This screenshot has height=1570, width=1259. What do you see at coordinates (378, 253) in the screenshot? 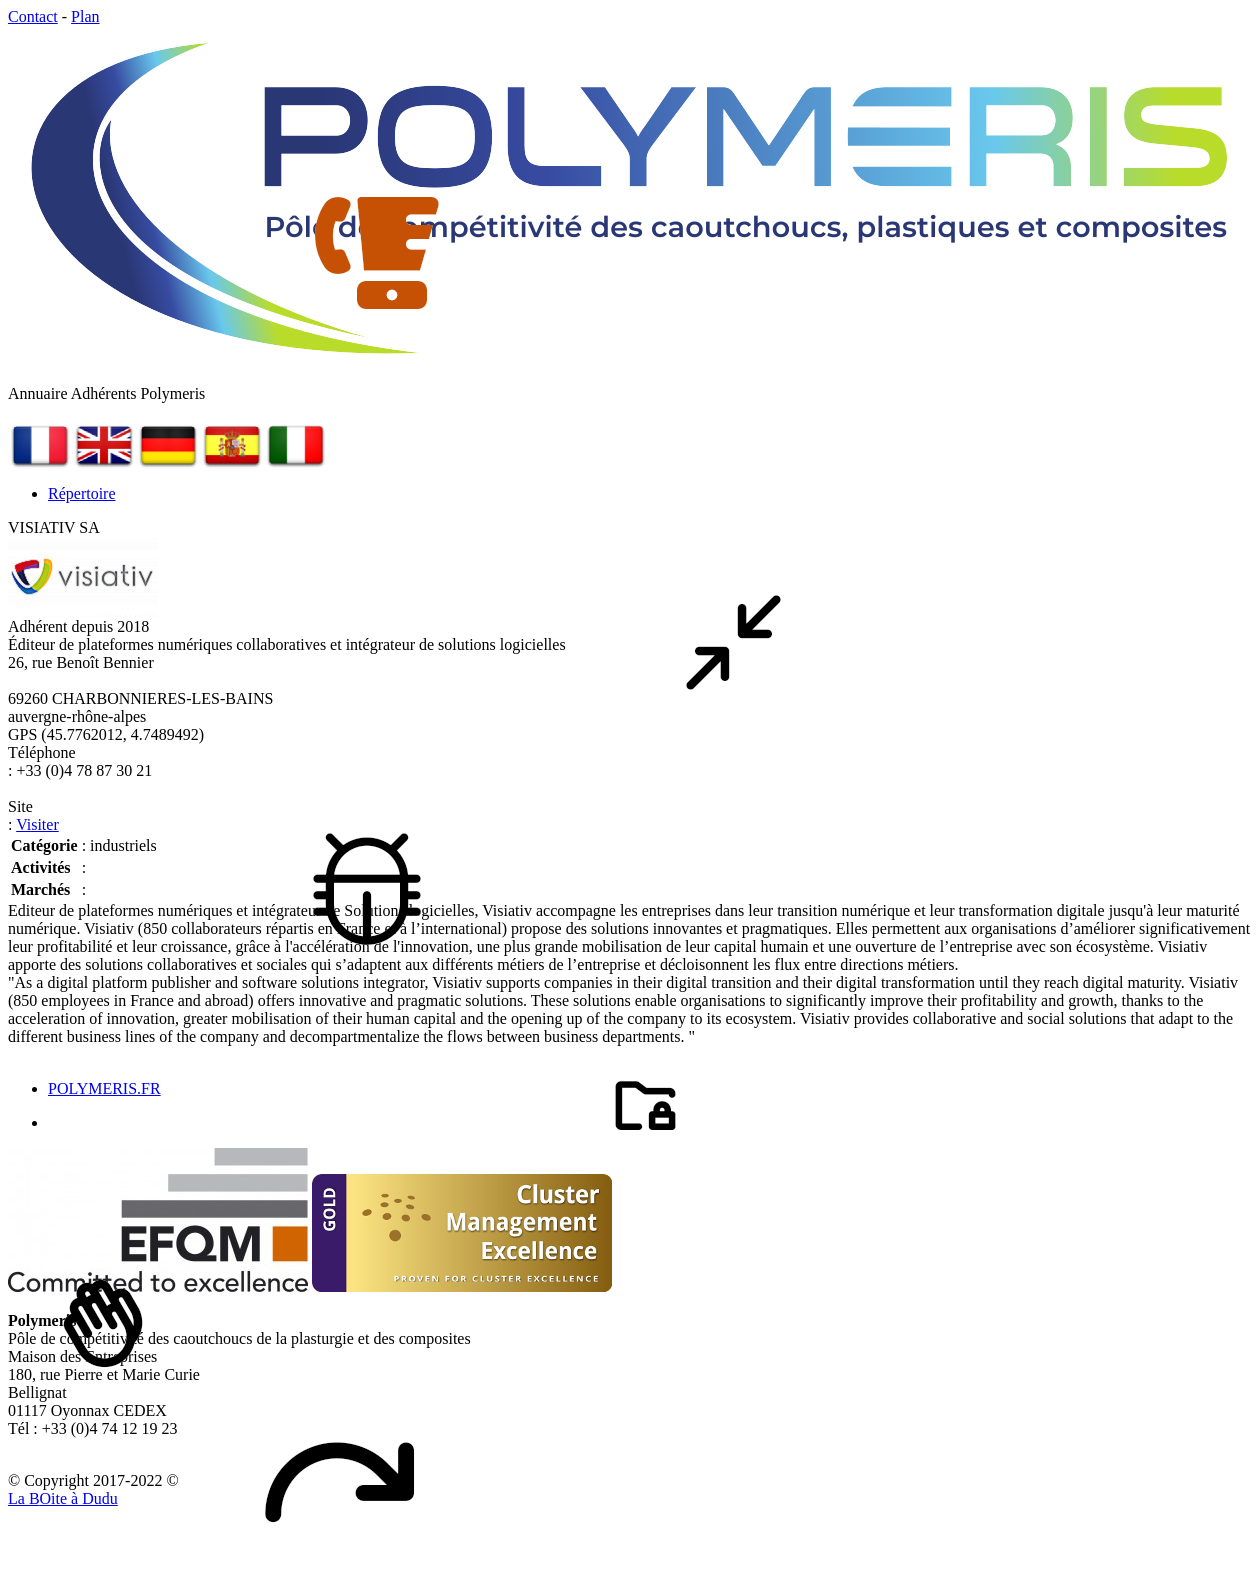
I see `a whimsical easter egg or joke icon` at bounding box center [378, 253].